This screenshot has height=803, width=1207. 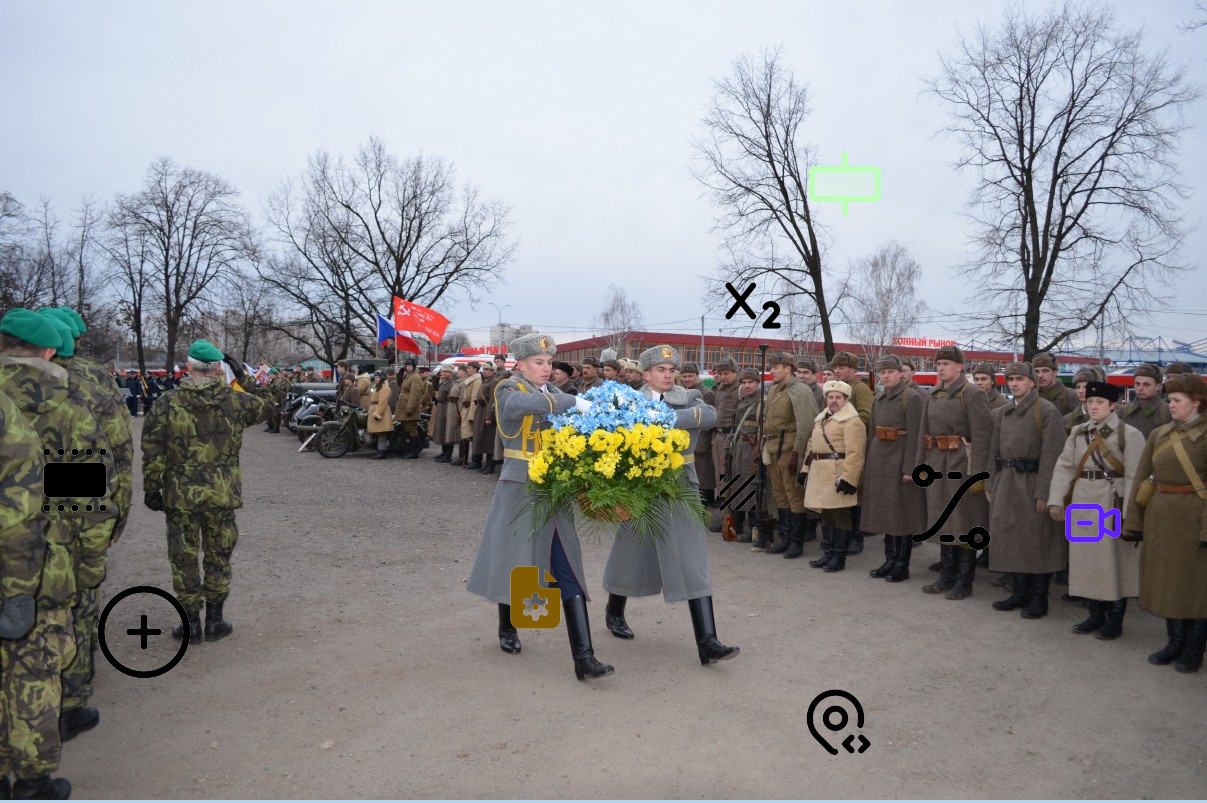 I want to click on access location-based code or coordinates, so click(x=835, y=721).